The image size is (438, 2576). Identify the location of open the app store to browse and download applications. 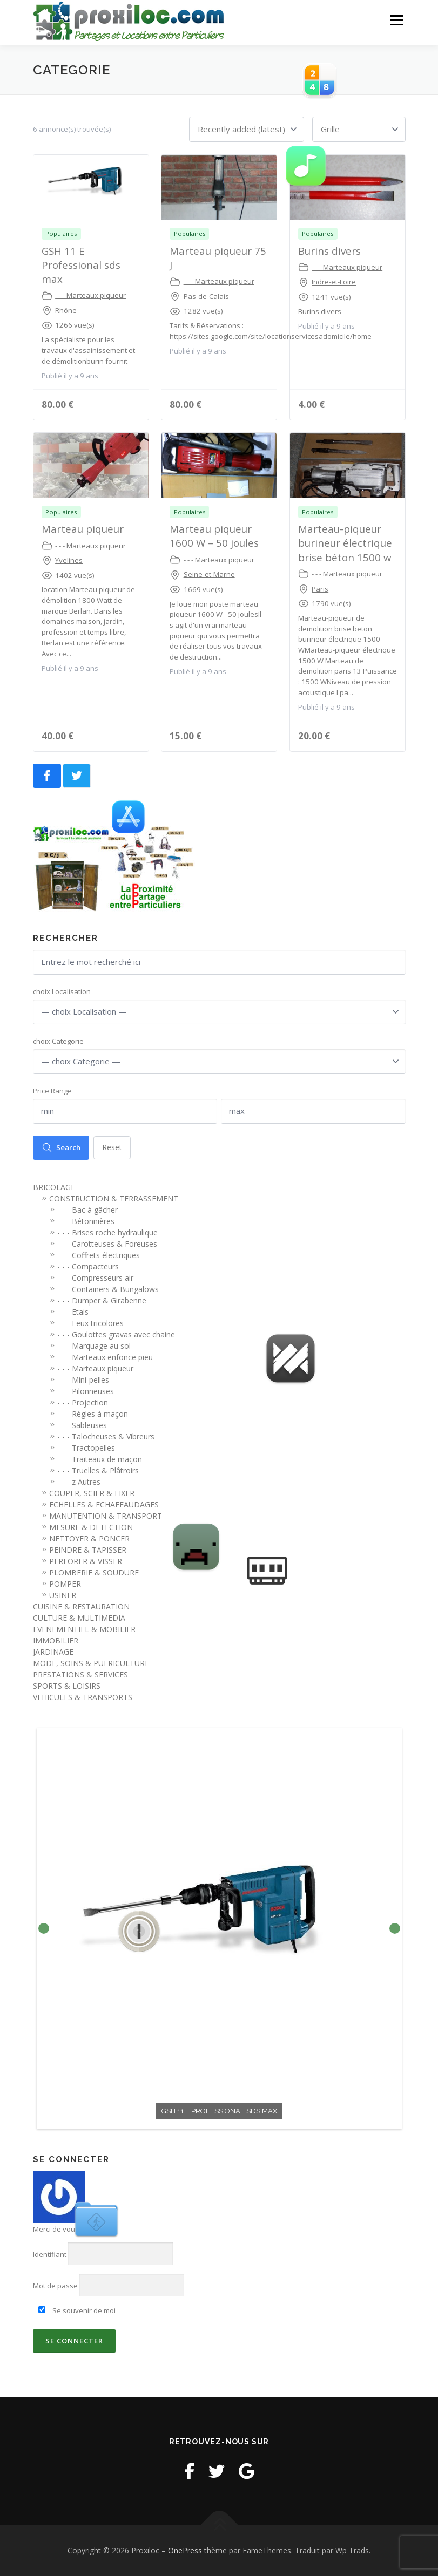
(128, 817).